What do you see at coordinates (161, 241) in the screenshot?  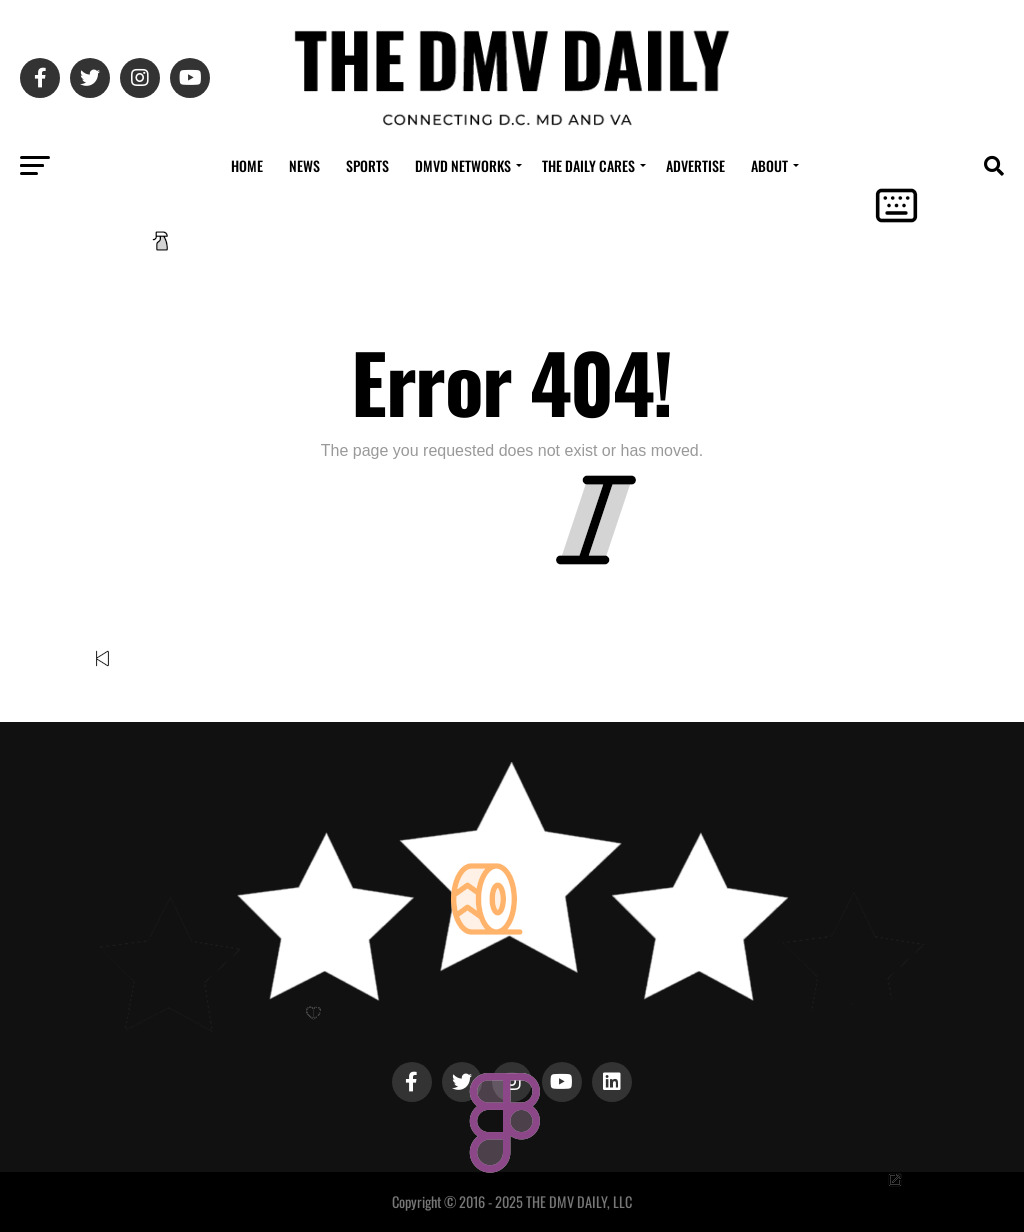 I see `access cleaning or household supplies` at bounding box center [161, 241].